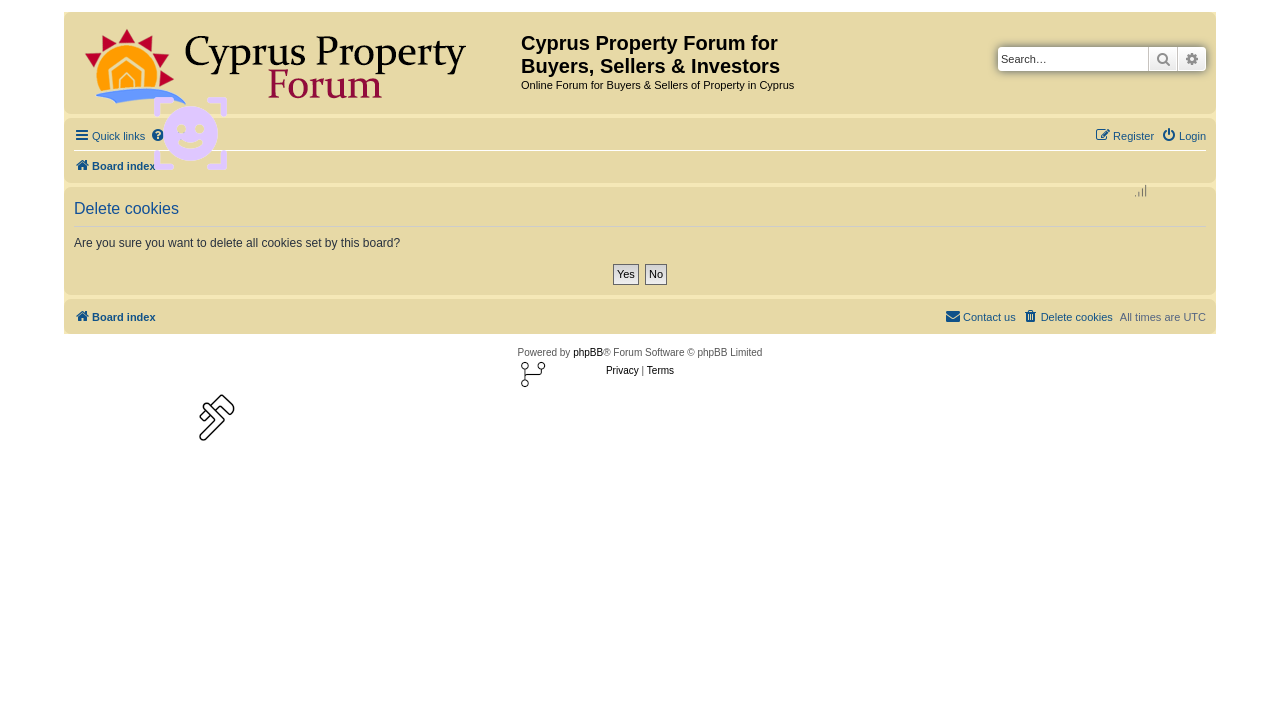 This screenshot has height=727, width=1280. I want to click on access plumbing or maintenance tools, so click(214, 417).